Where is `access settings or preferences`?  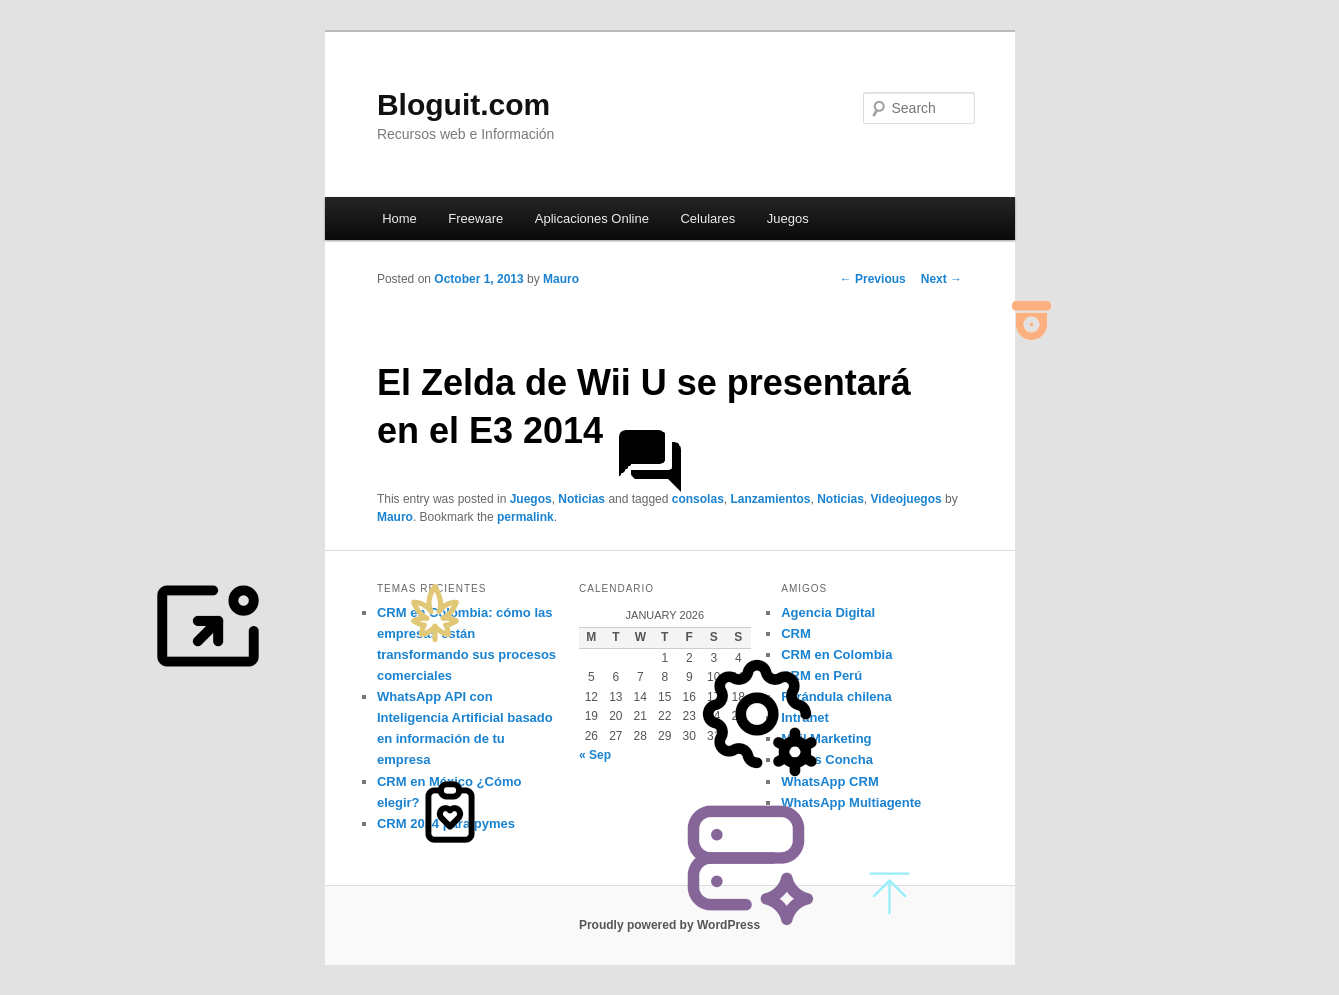 access settings or preferences is located at coordinates (757, 714).